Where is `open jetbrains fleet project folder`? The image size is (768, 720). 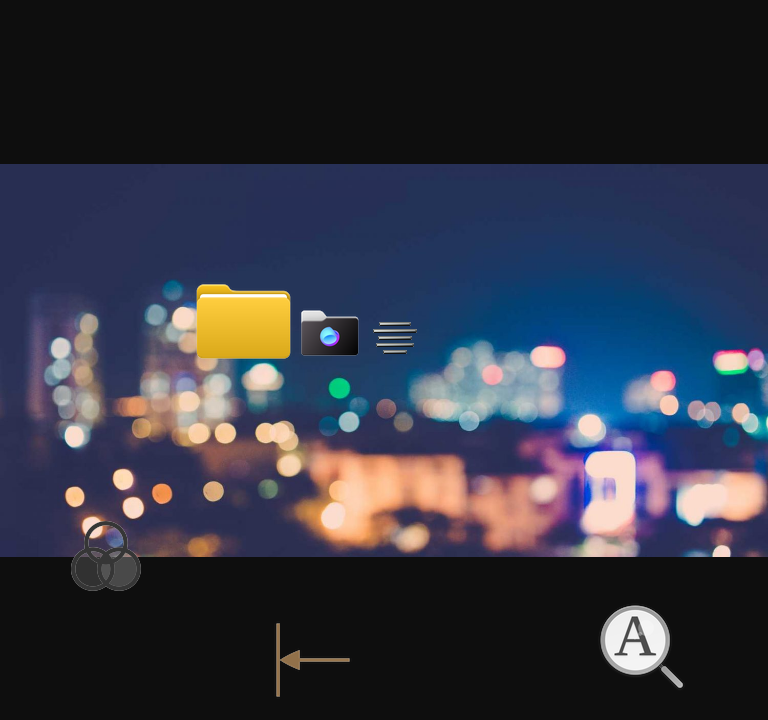 open jetbrains fleet project folder is located at coordinates (329, 334).